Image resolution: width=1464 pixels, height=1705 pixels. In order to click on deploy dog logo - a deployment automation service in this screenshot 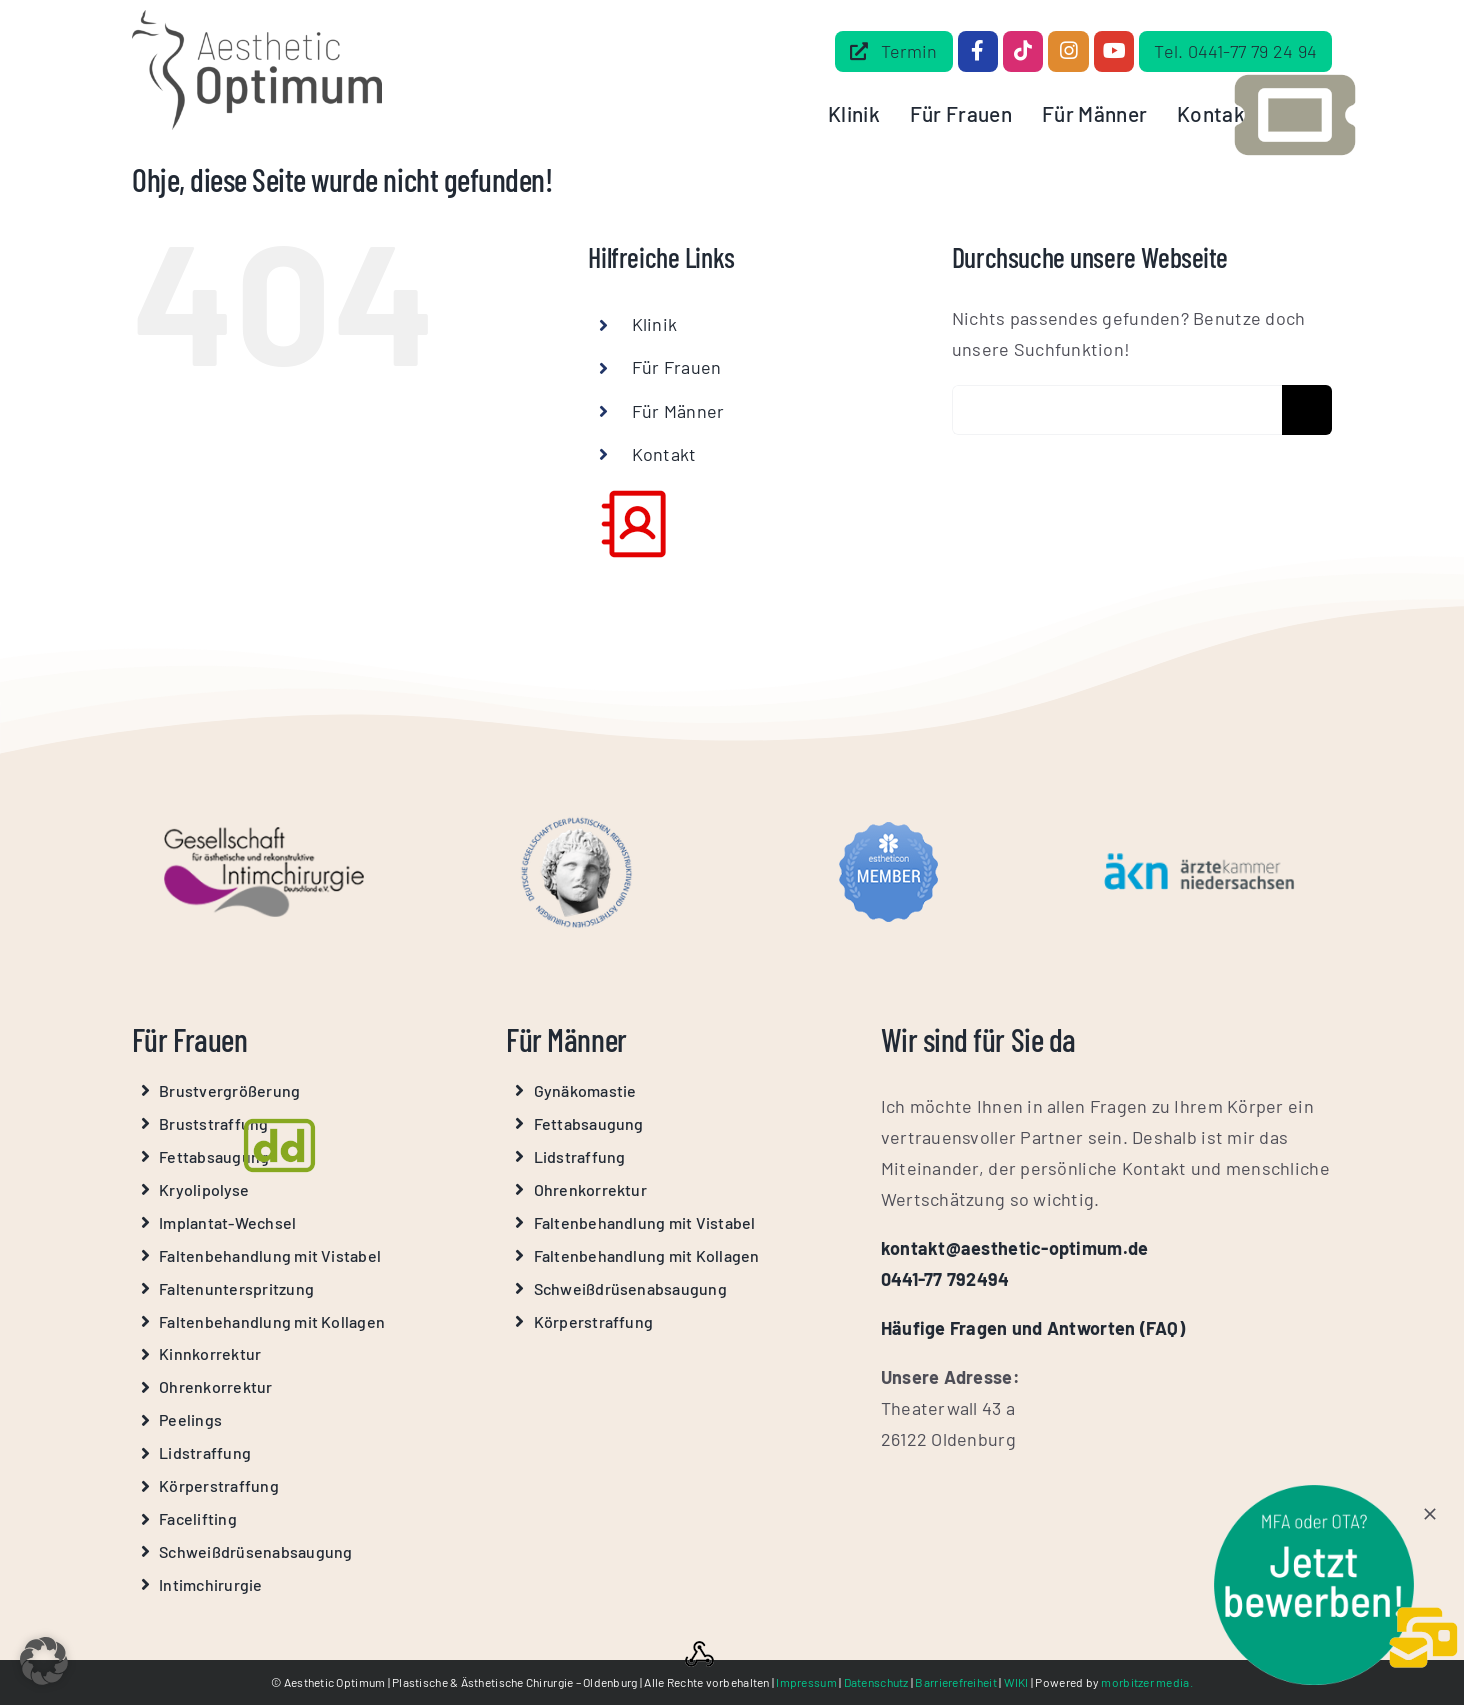, I will do `click(279, 1145)`.